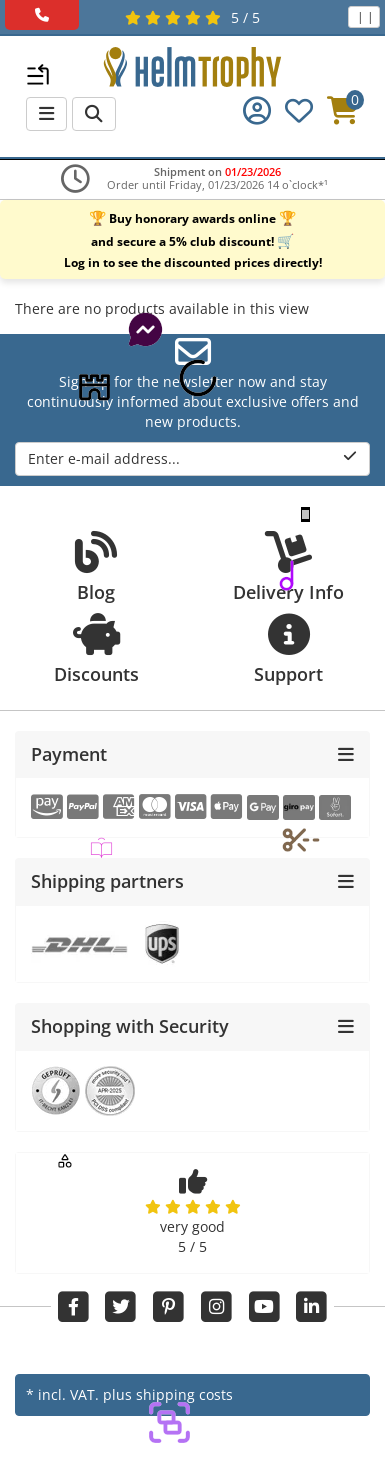  Describe the element at coordinates (301, 840) in the screenshot. I see `cut along the dotted line` at that location.